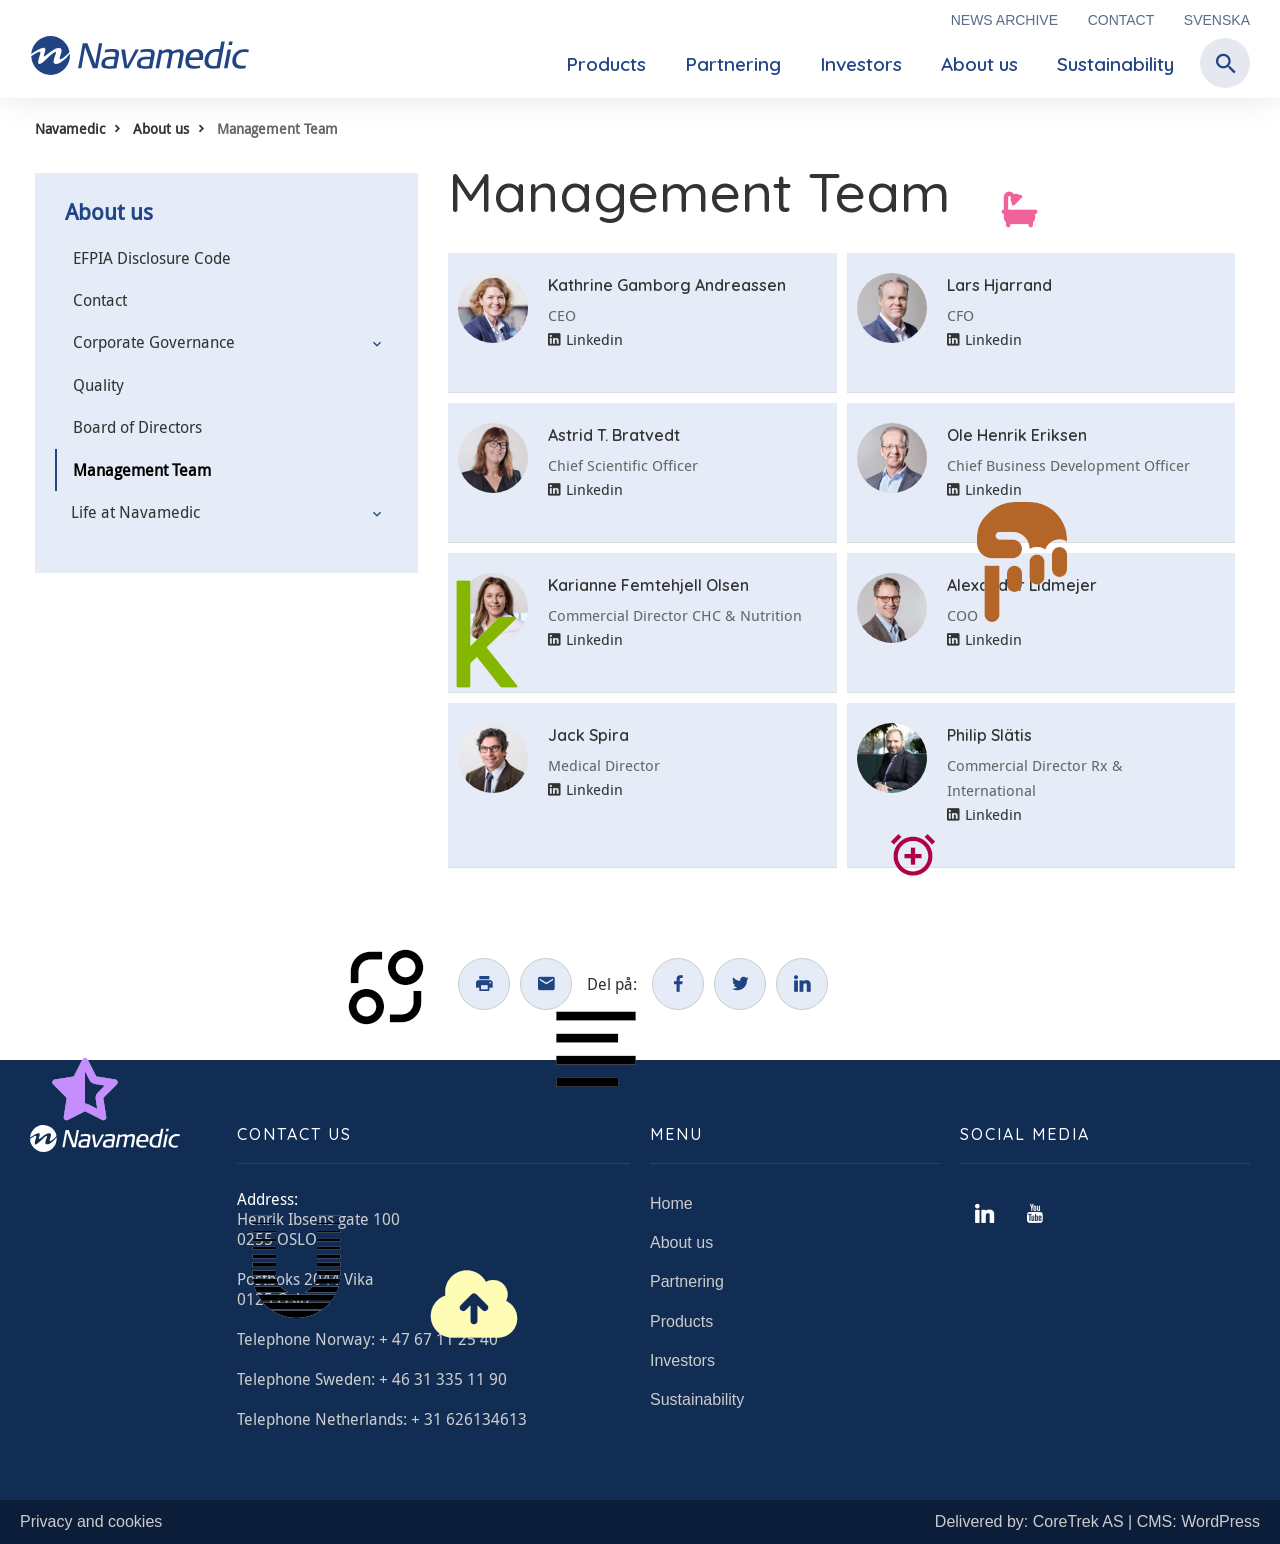 This screenshot has height=1544, width=1280. What do you see at coordinates (474, 1304) in the screenshot?
I see `upload file to cloud storage` at bounding box center [474, 1304].